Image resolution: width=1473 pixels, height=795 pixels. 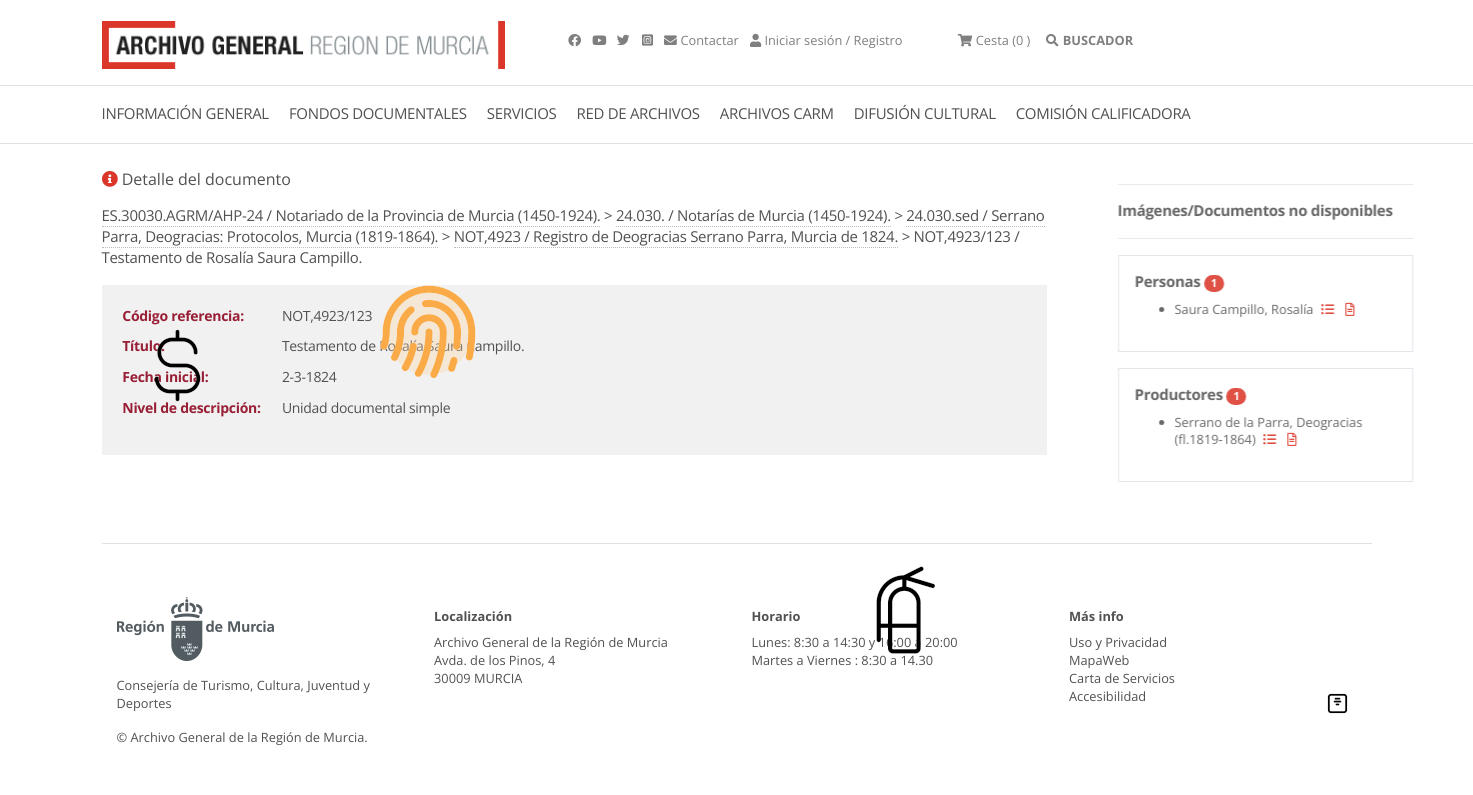 What do you see at coordinates (177, 365) in the screenshot?
I see `view account balance or financial information` at bounding box center [177, 365].